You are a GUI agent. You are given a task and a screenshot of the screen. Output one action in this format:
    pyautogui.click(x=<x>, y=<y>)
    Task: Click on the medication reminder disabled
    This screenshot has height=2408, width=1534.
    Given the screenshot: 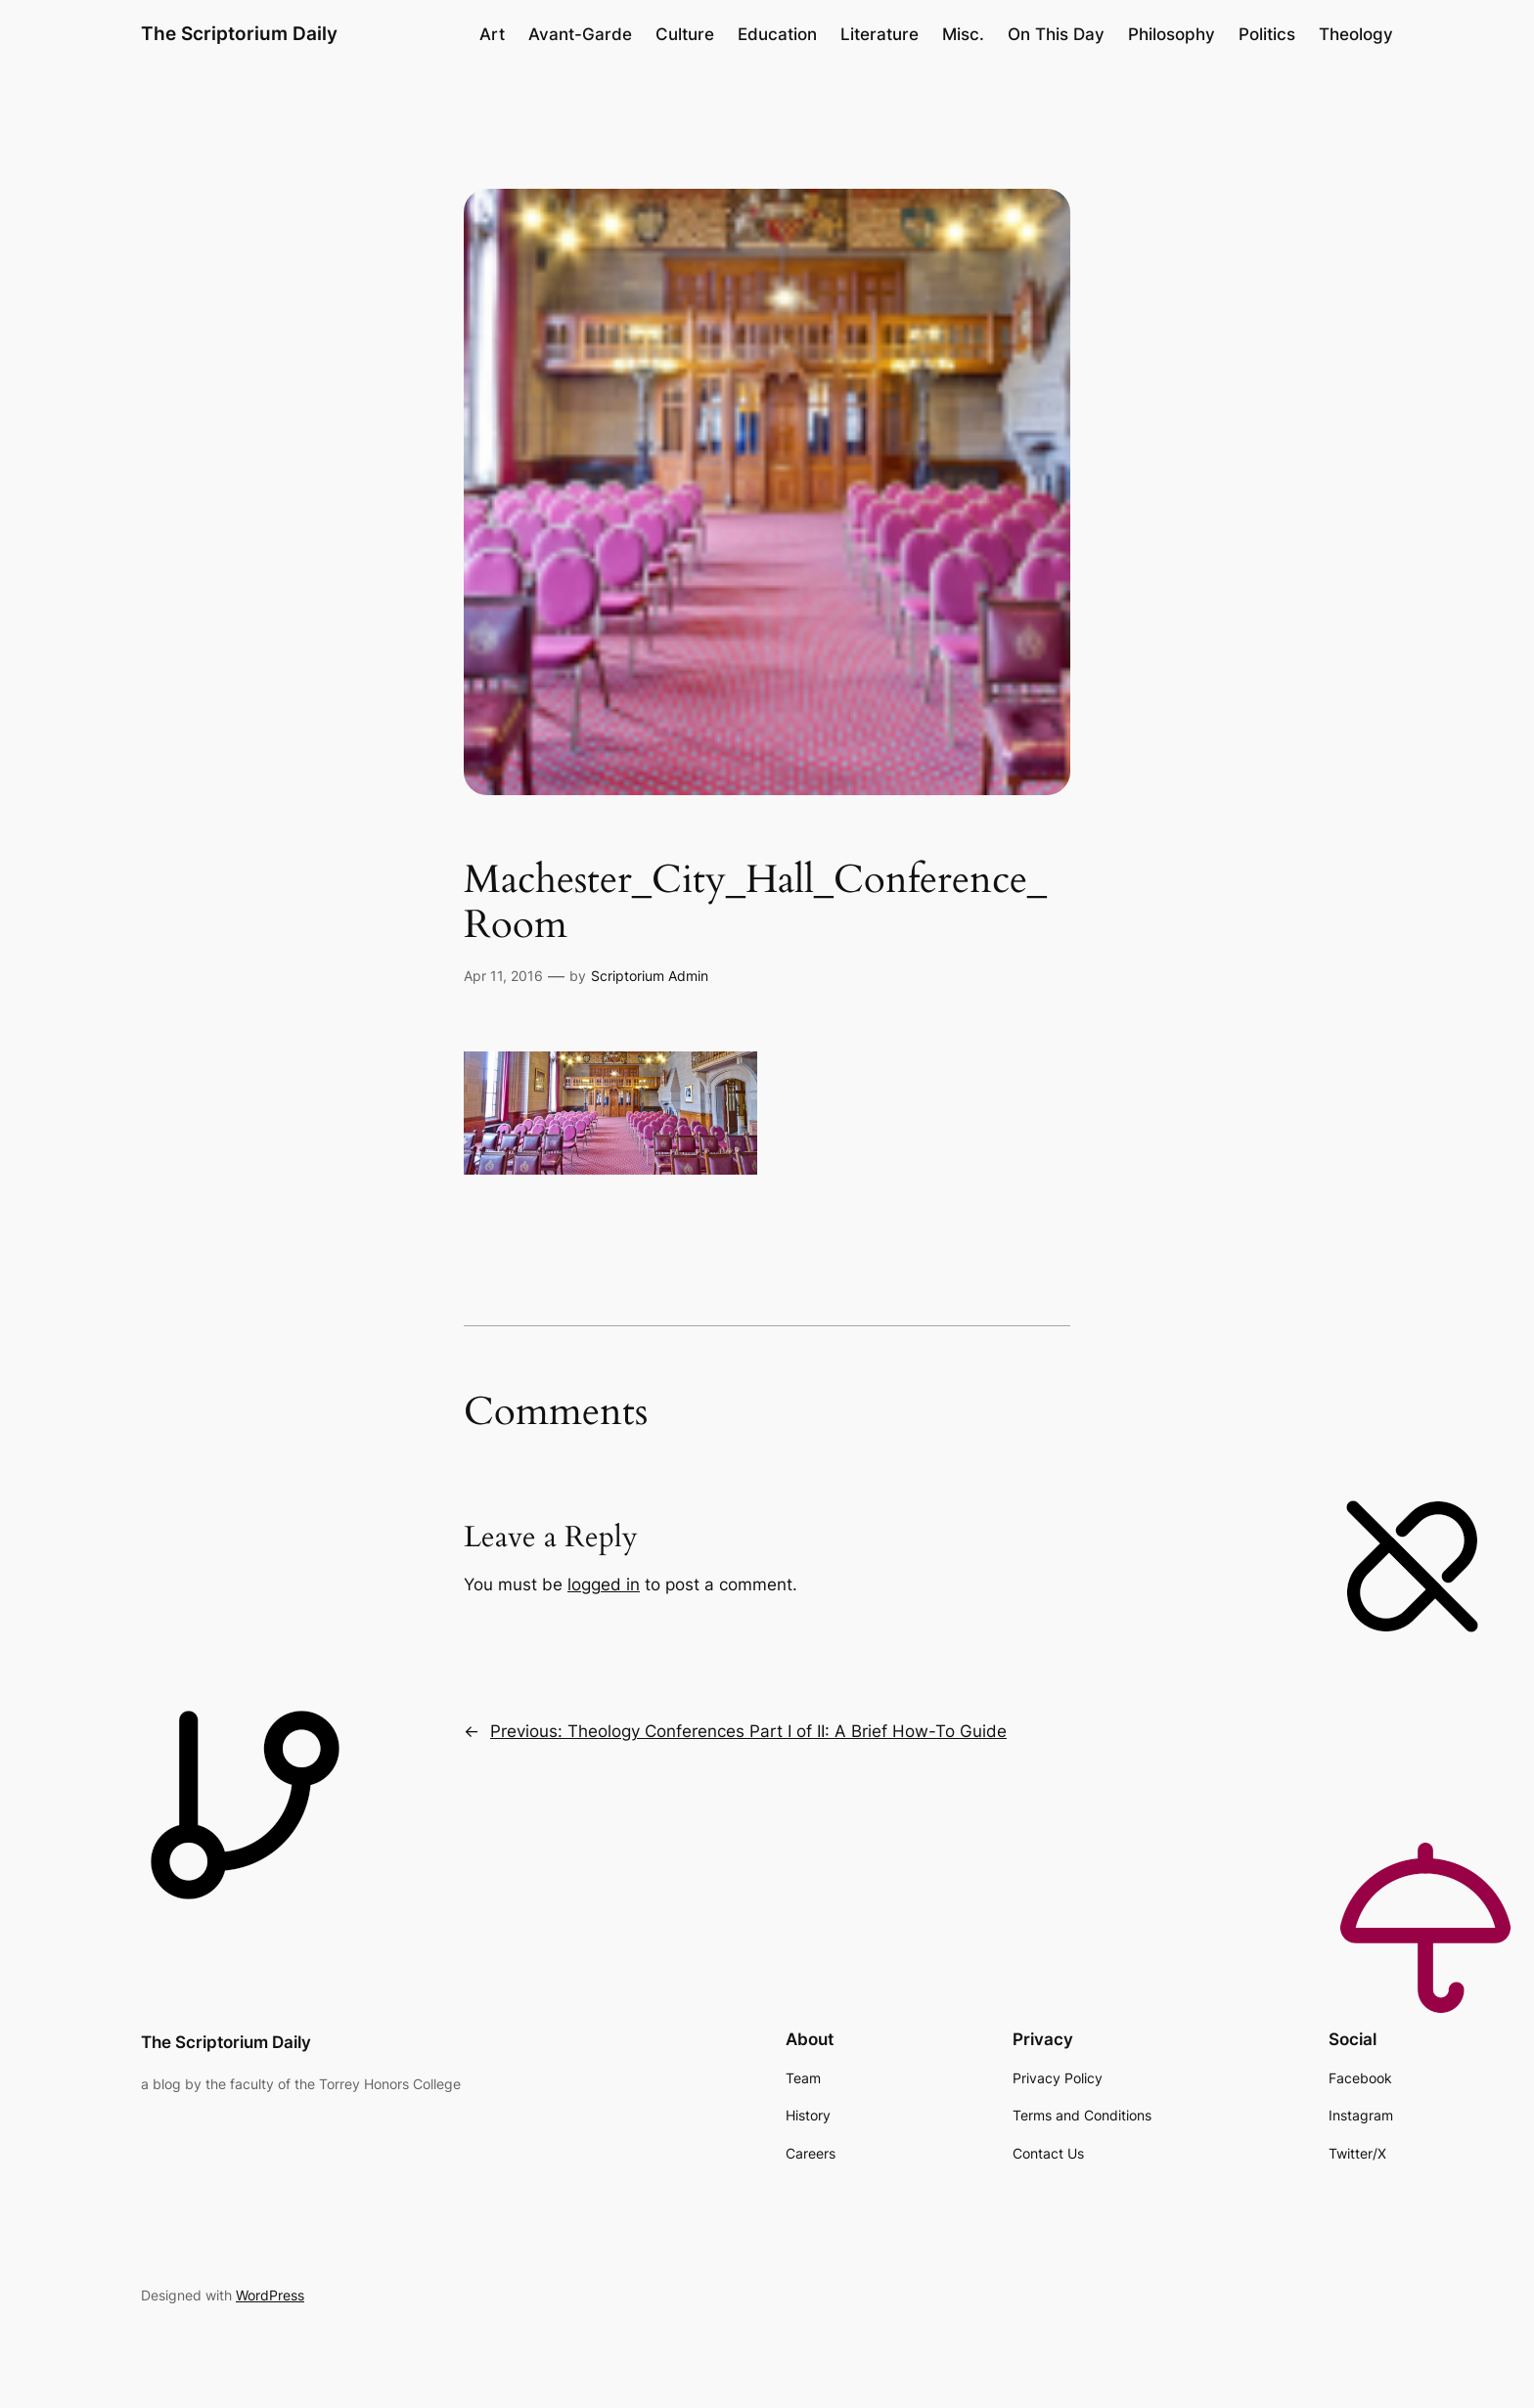 What is the action you would take?
    pyautogui.click(x=1412, y=1566)
    